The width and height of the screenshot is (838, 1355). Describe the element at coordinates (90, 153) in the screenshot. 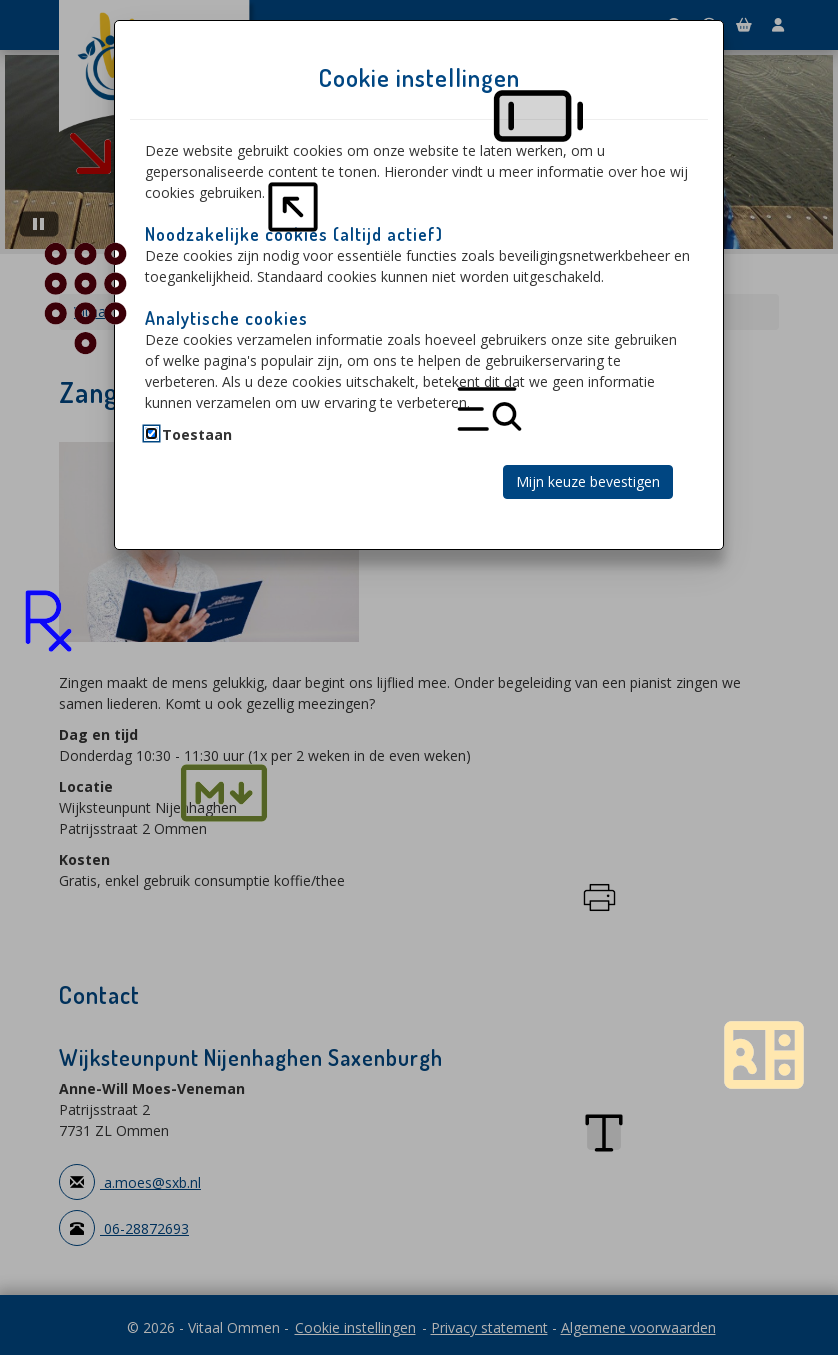

I see `navigate to the next item diagonally` at that location.